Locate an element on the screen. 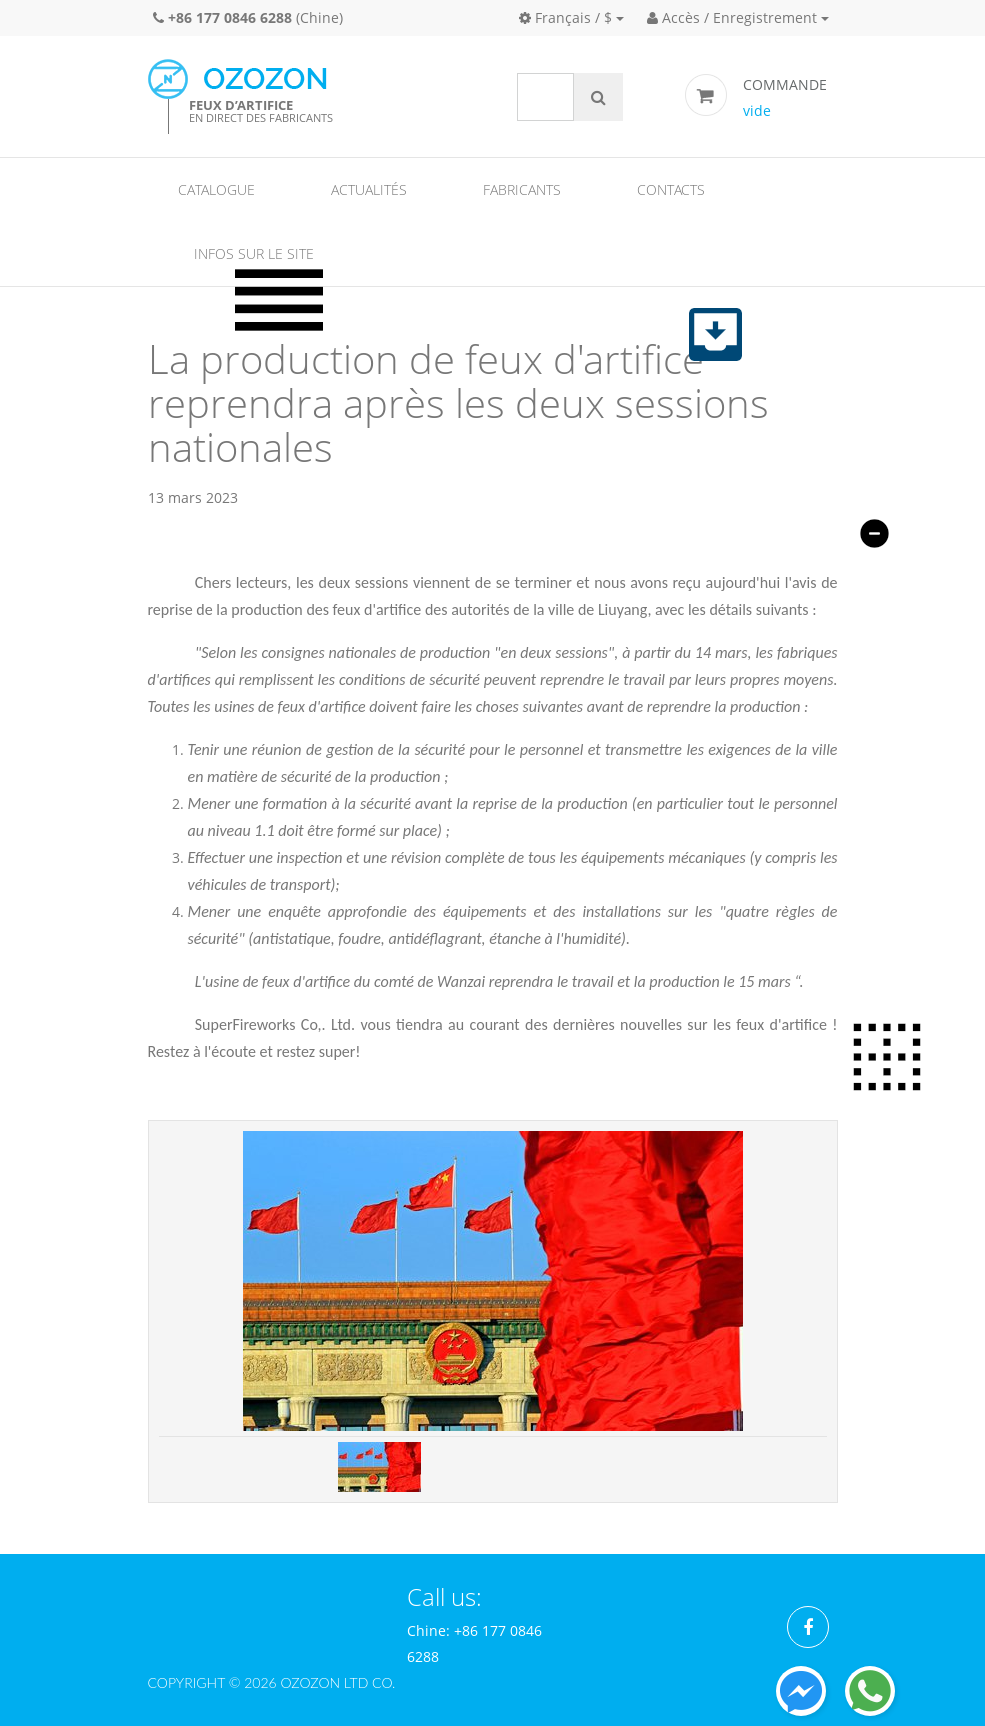 The image size is (985, 1726). switch to list view is located at coordinates (279, 300).